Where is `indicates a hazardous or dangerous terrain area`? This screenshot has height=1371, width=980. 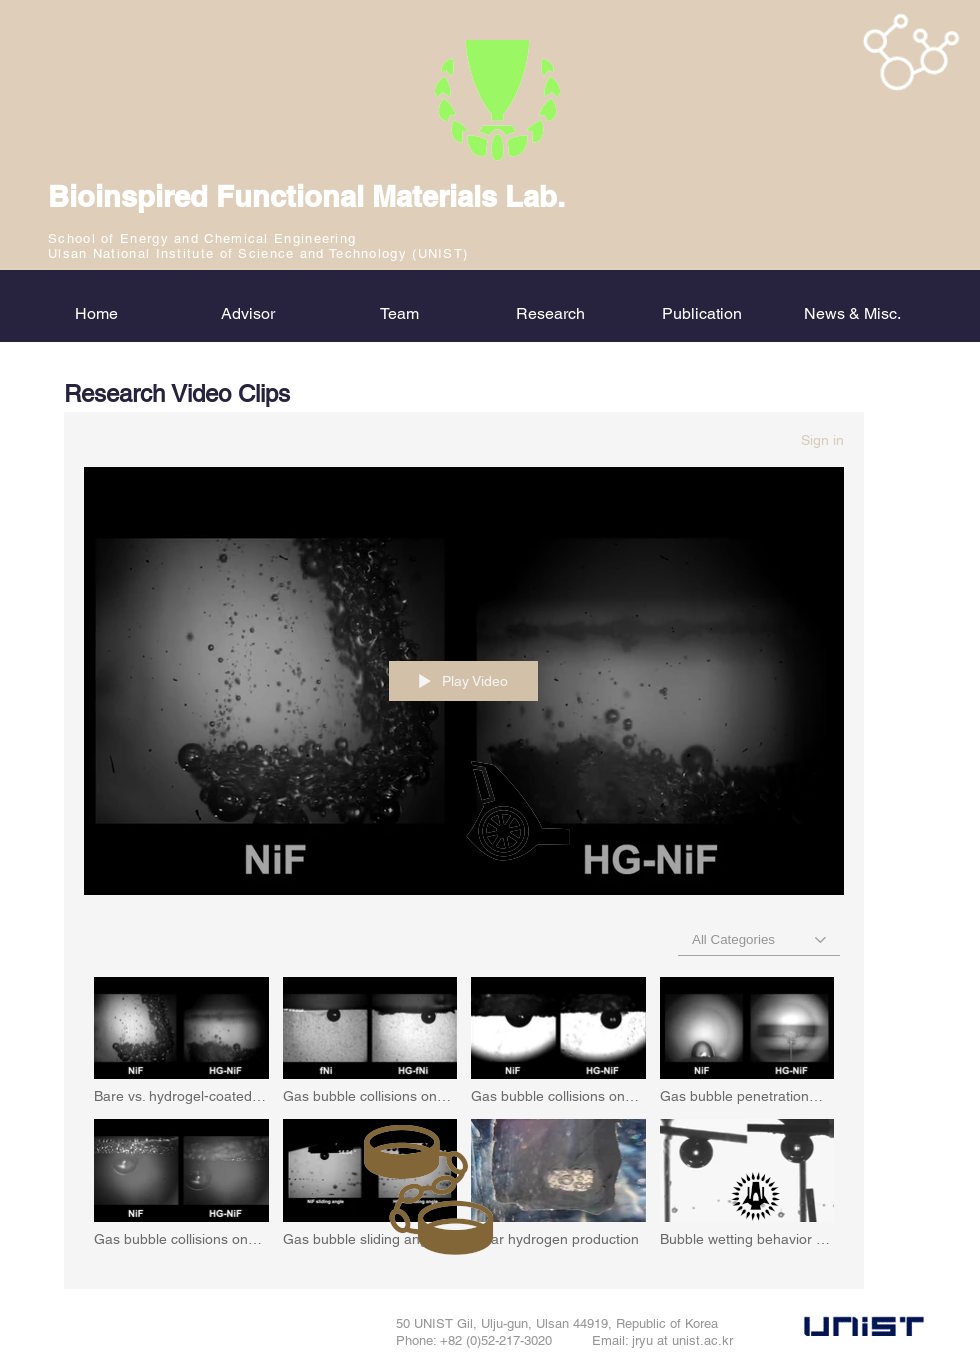 indicates a hazardous or dangerous terrain area is located at coordinates (755, 1196).